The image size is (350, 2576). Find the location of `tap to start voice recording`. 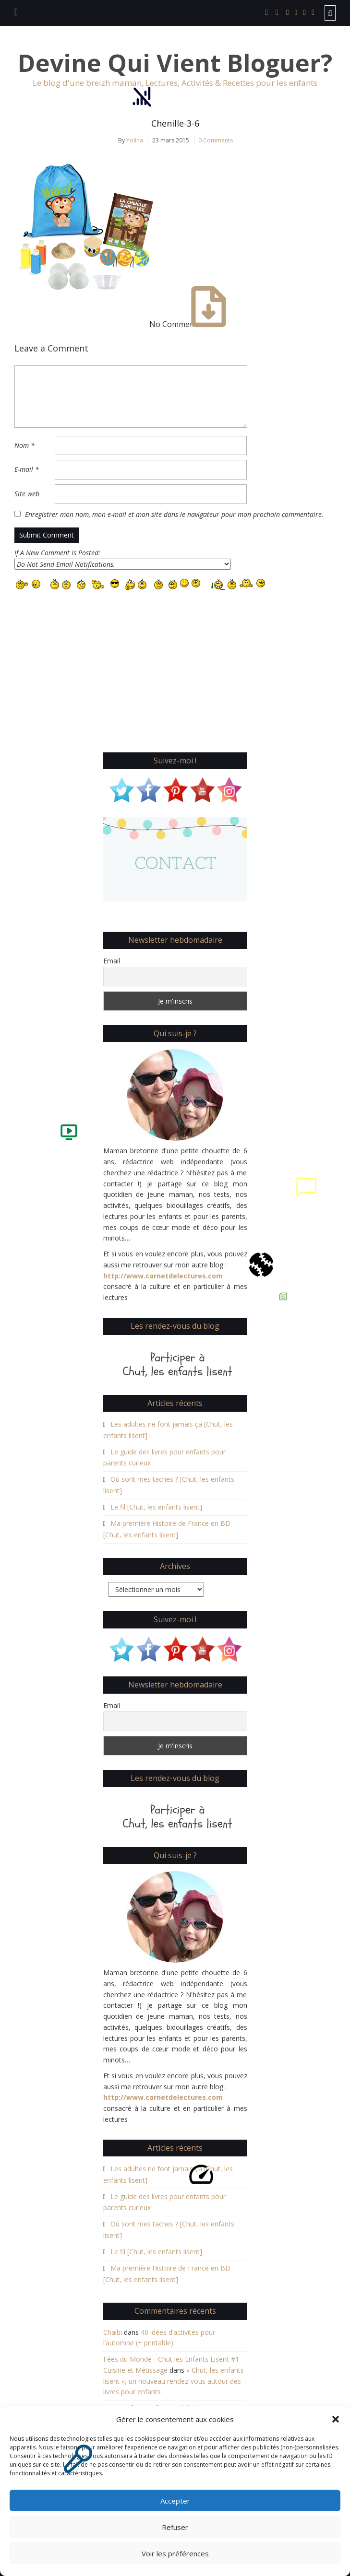

tap to start voice recording is located at coordinates (78, 2459).